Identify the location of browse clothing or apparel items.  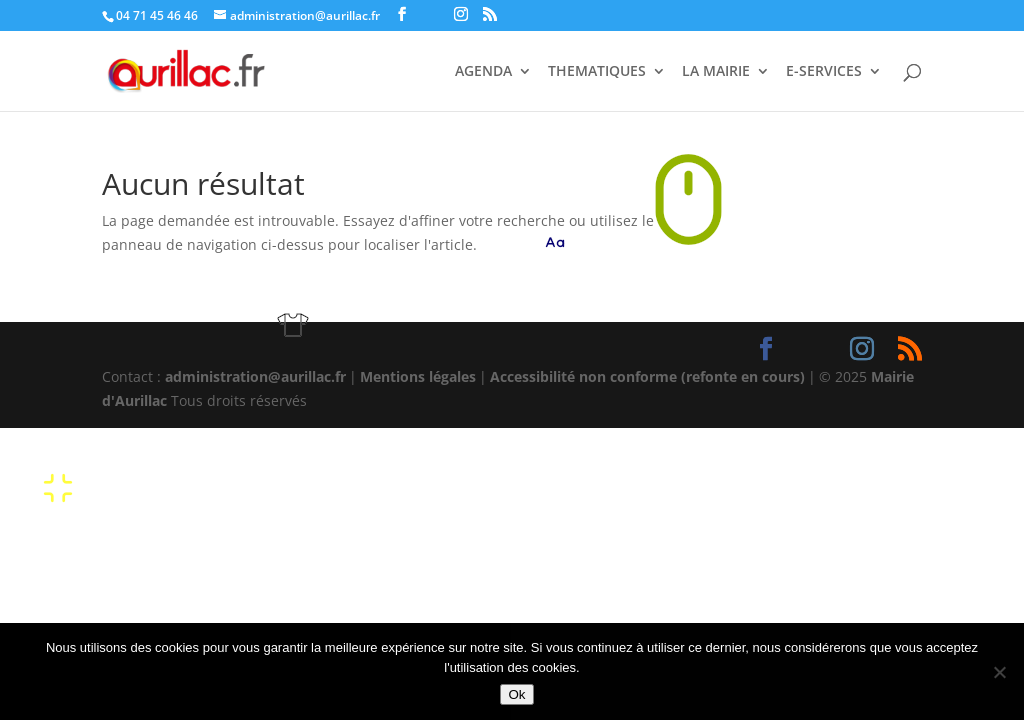
(293, 325).